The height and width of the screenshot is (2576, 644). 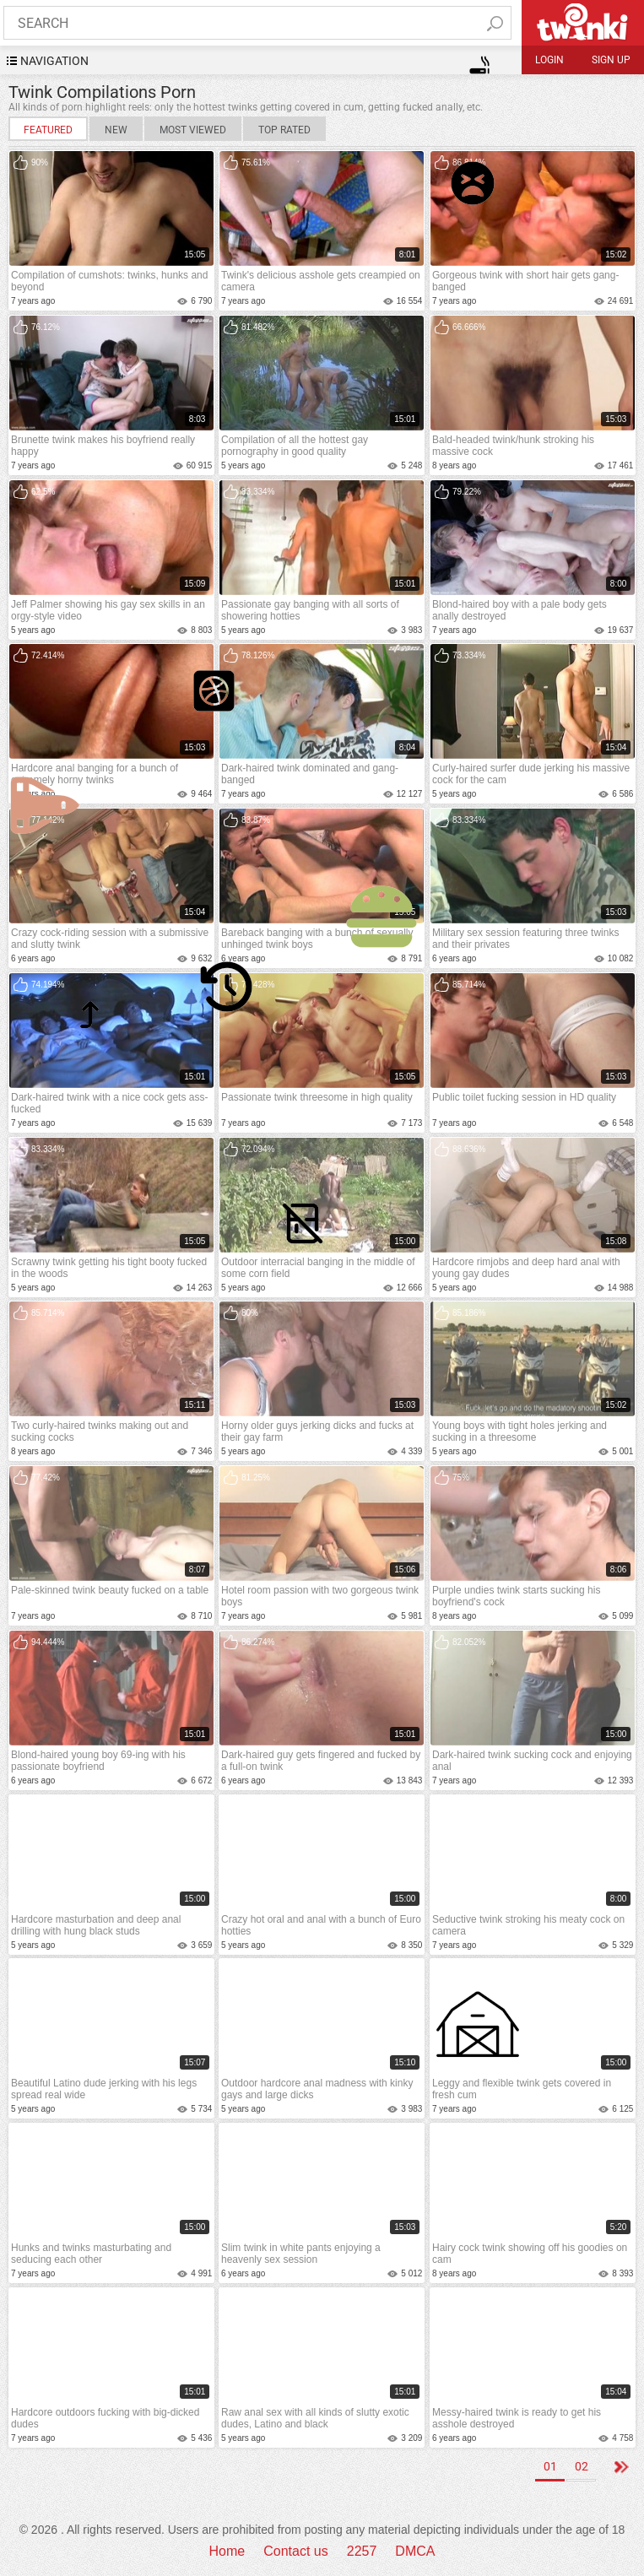 What do you see at coordinates (214, 690) in the screenshot?
I see `link to dribbble profile` at bounding box center [214, 690].